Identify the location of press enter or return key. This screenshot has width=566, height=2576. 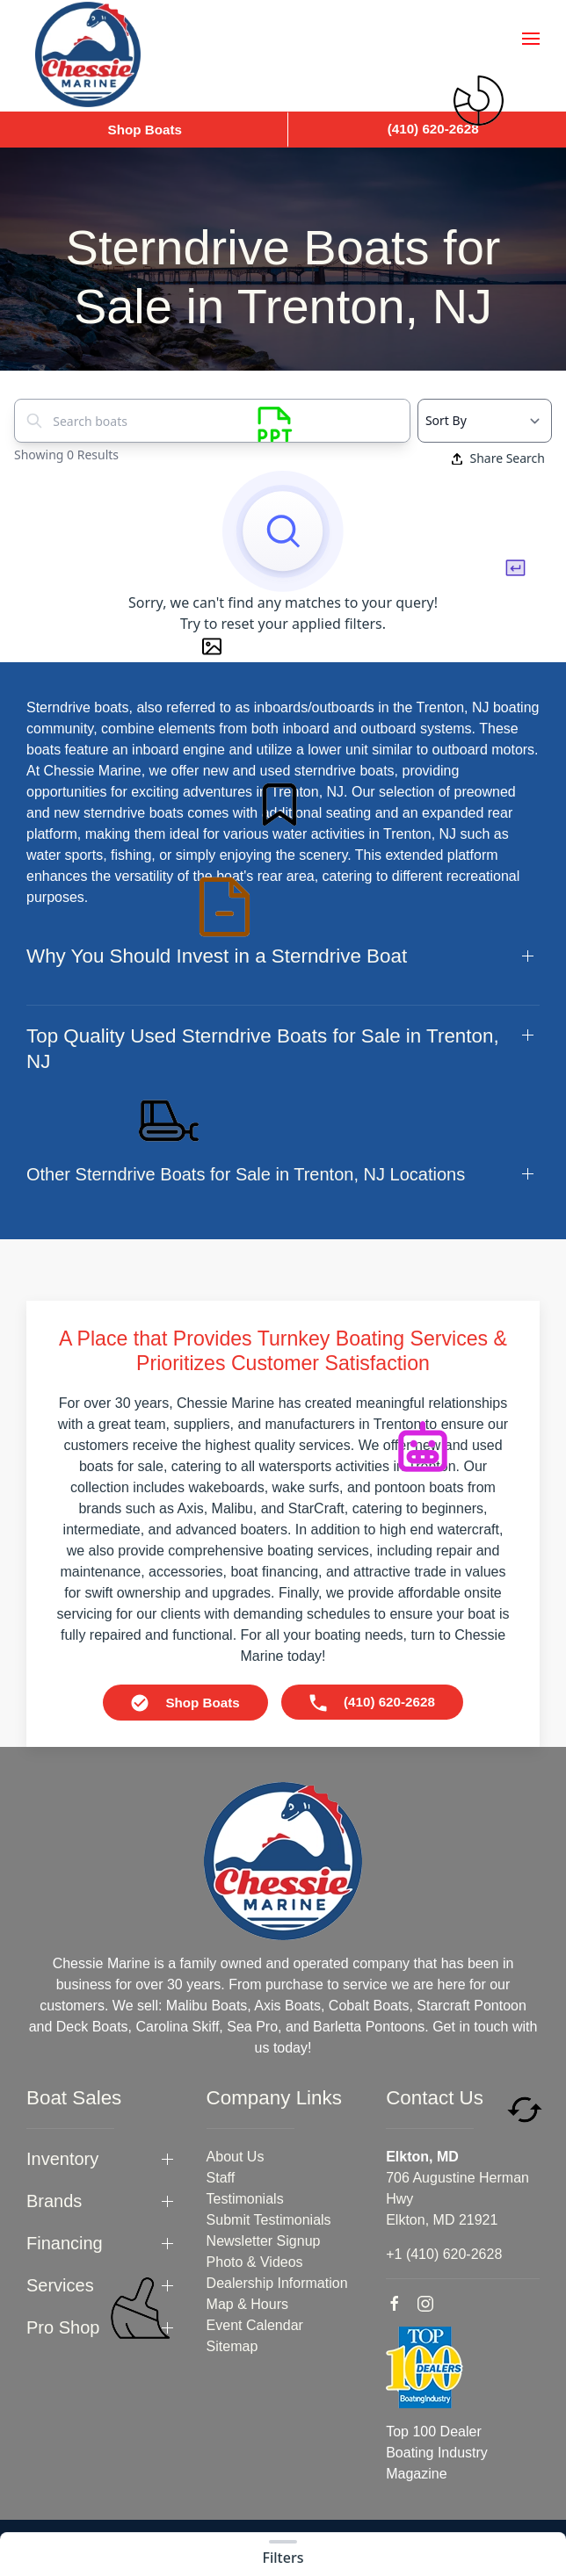
(515, 567).